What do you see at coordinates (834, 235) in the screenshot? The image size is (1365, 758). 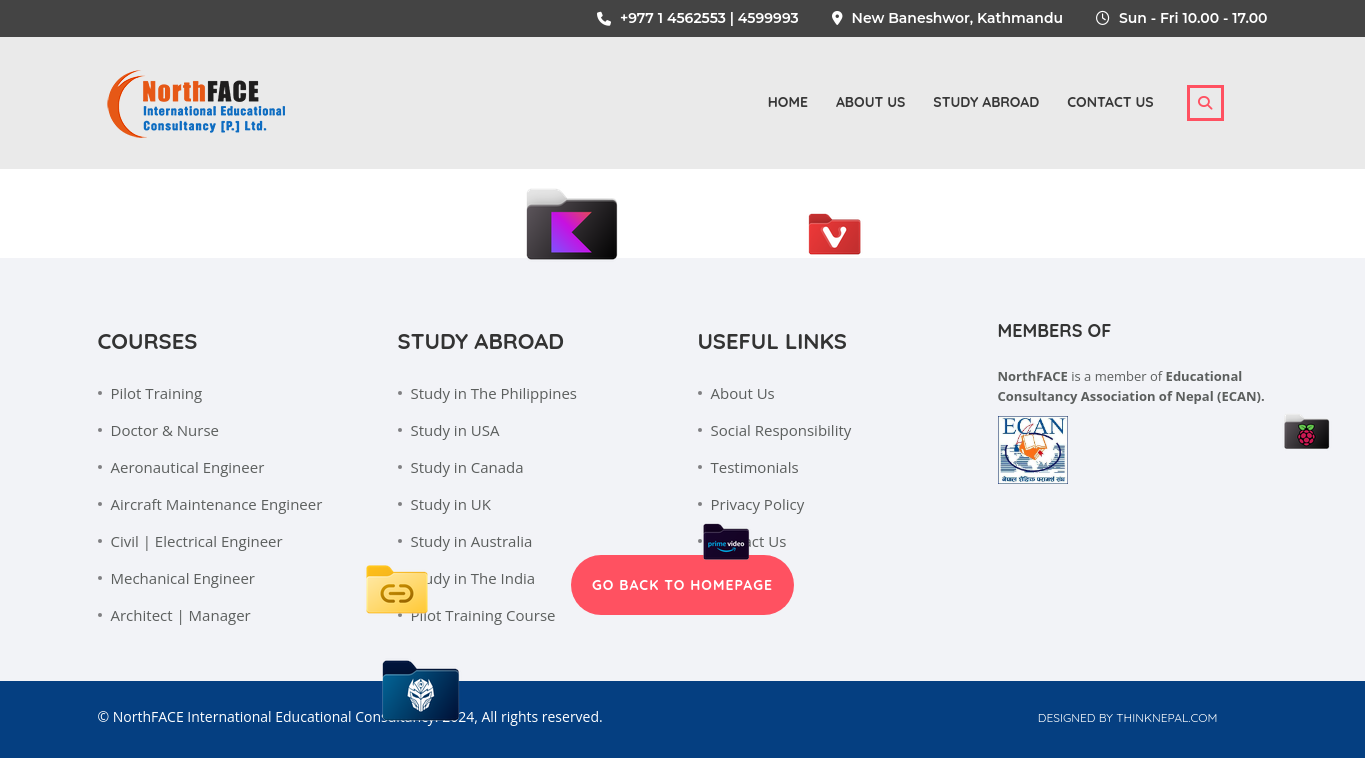 I see `open vivaldi browser downloads folder` at bounding box center [834, 235].